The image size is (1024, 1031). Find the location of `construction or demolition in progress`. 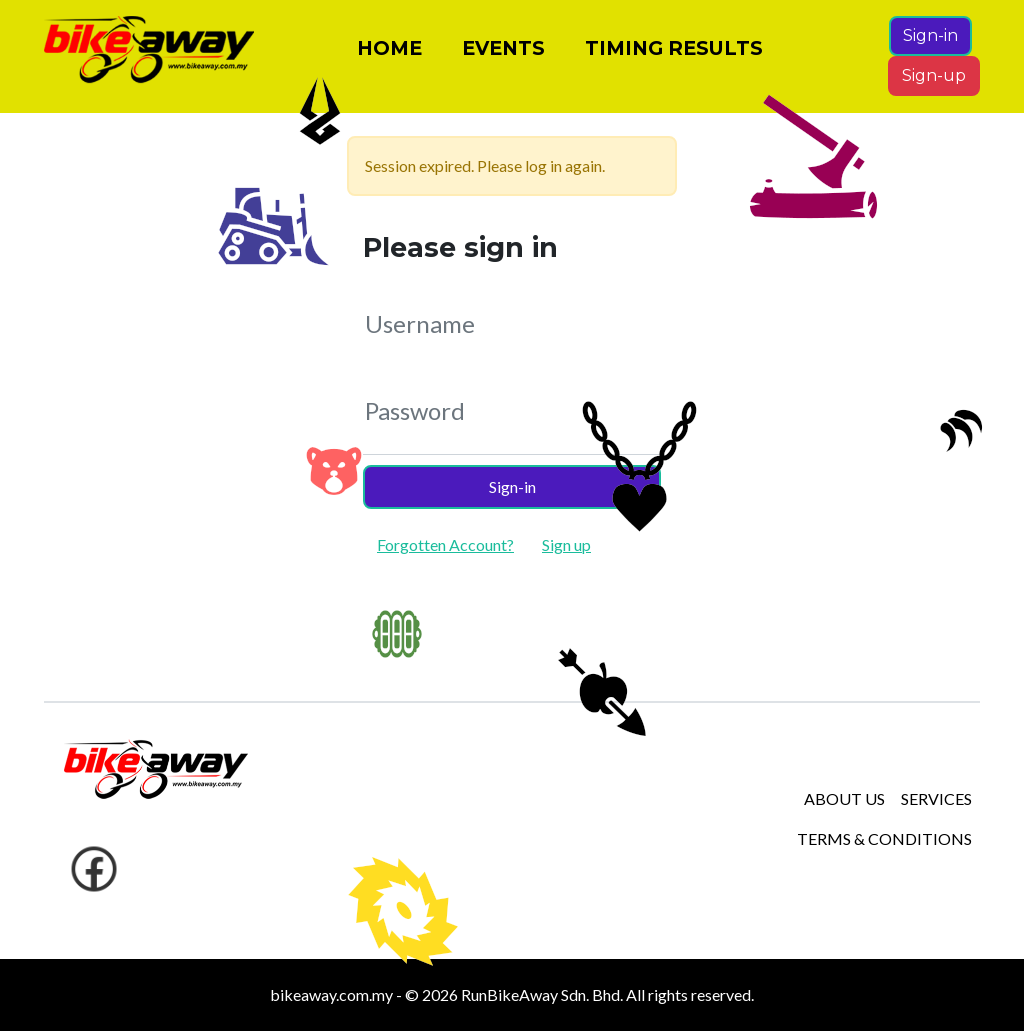

construction or demolition in progress is located at coordinates (273, 226).